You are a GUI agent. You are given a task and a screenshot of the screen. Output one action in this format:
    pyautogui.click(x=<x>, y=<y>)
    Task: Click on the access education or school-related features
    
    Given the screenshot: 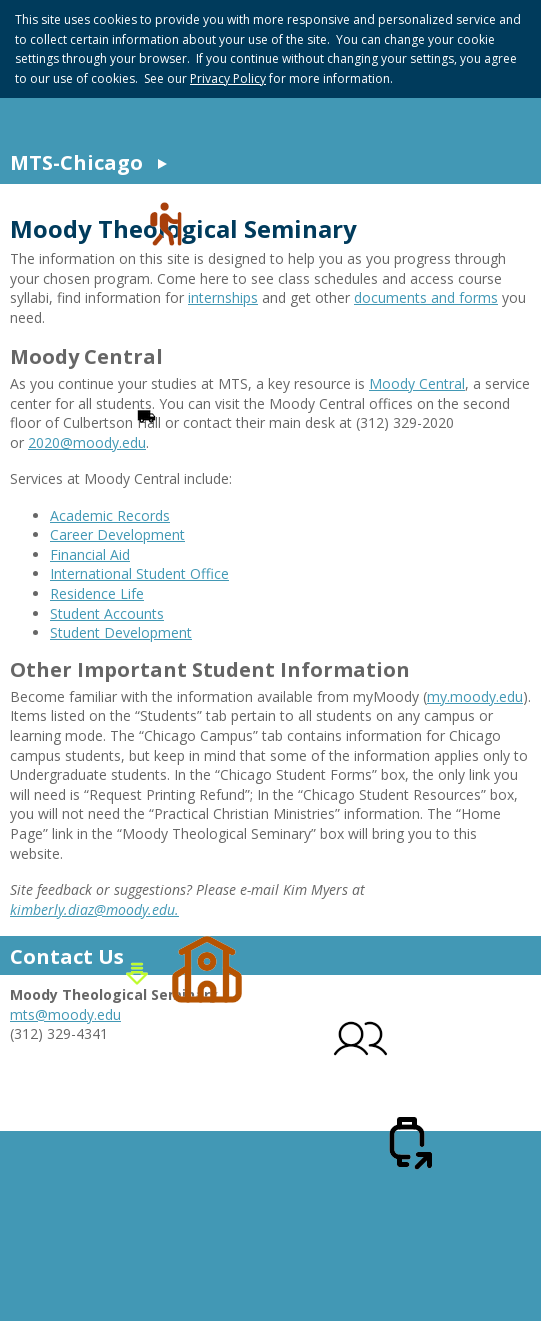 What is the action you would take?
    pyautogui.click(x=207, y=971)
    